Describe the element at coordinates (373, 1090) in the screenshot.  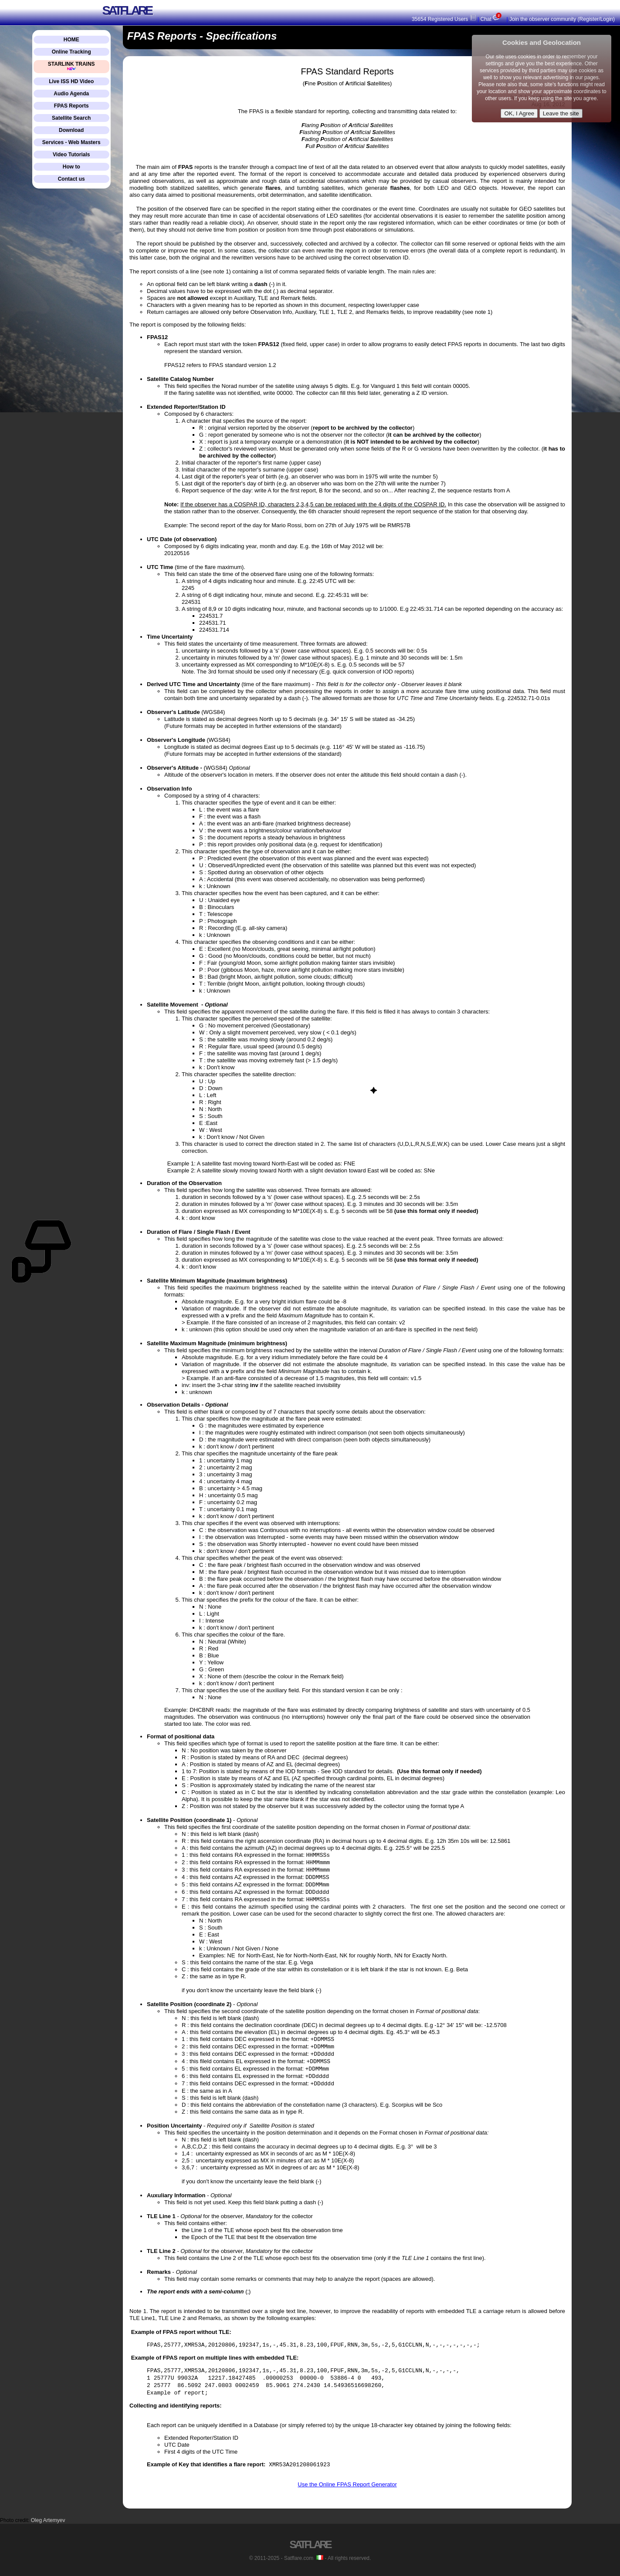
I see `indicates a special or featured item` at that location.